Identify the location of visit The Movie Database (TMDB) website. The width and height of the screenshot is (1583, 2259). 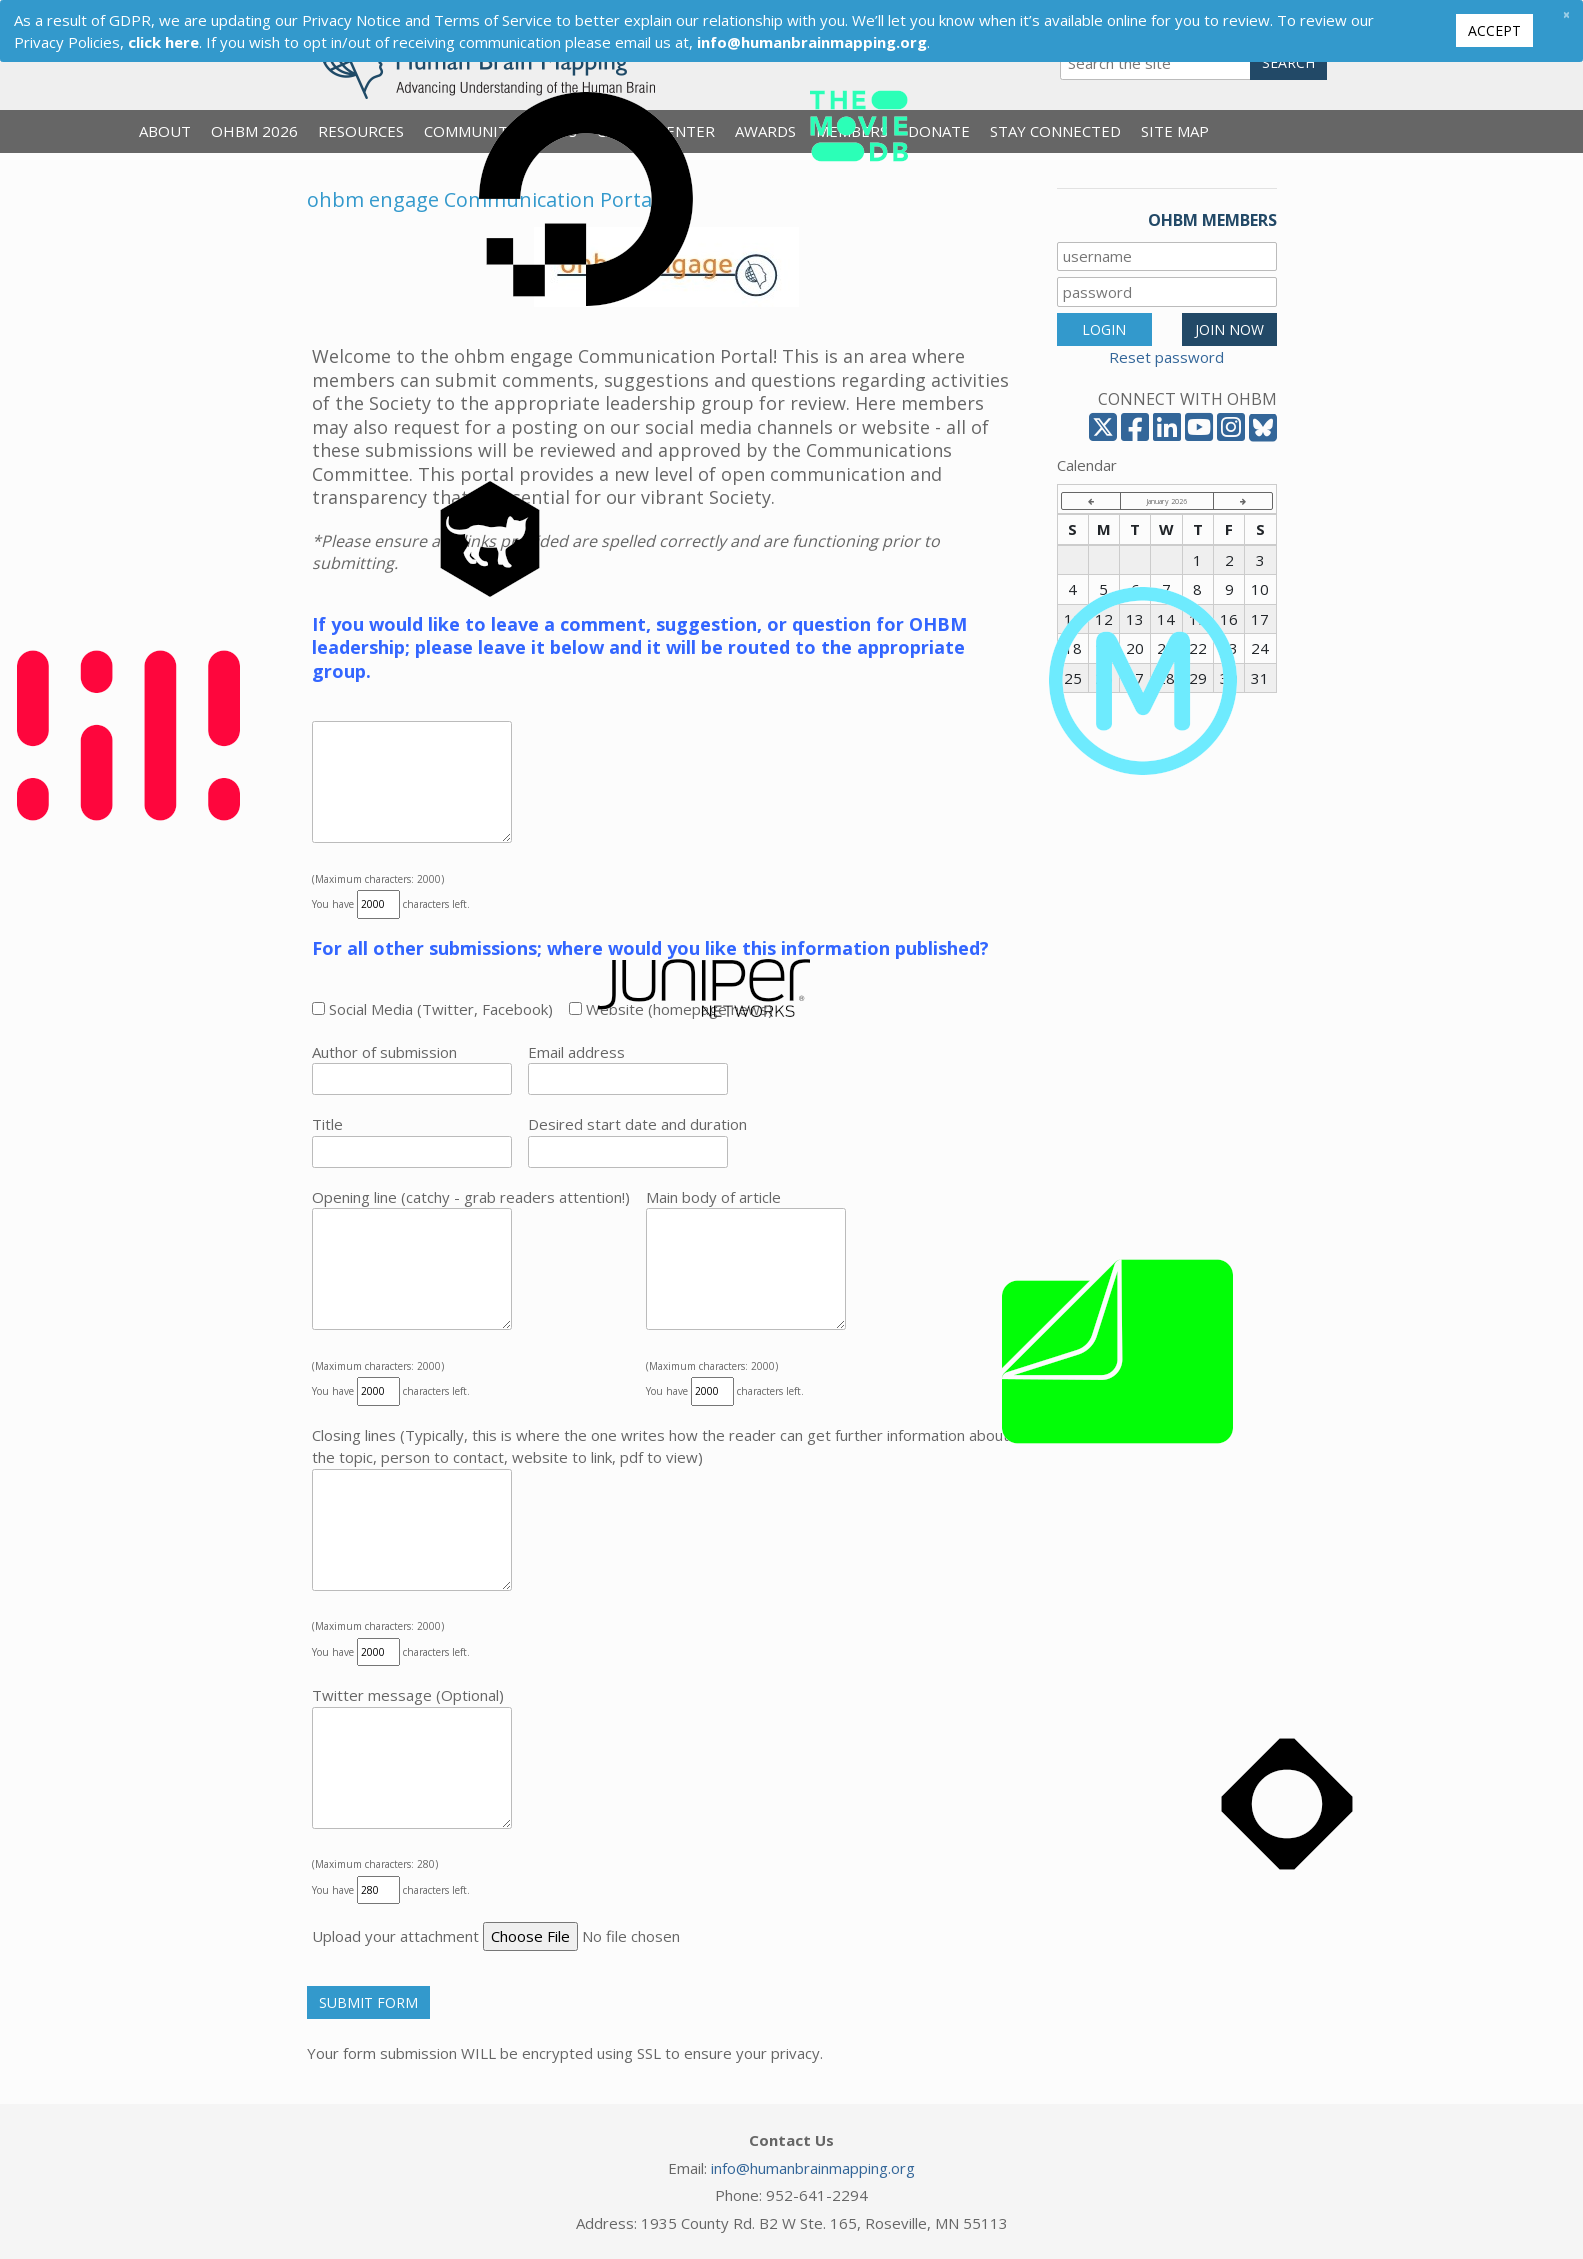
(859, 126).